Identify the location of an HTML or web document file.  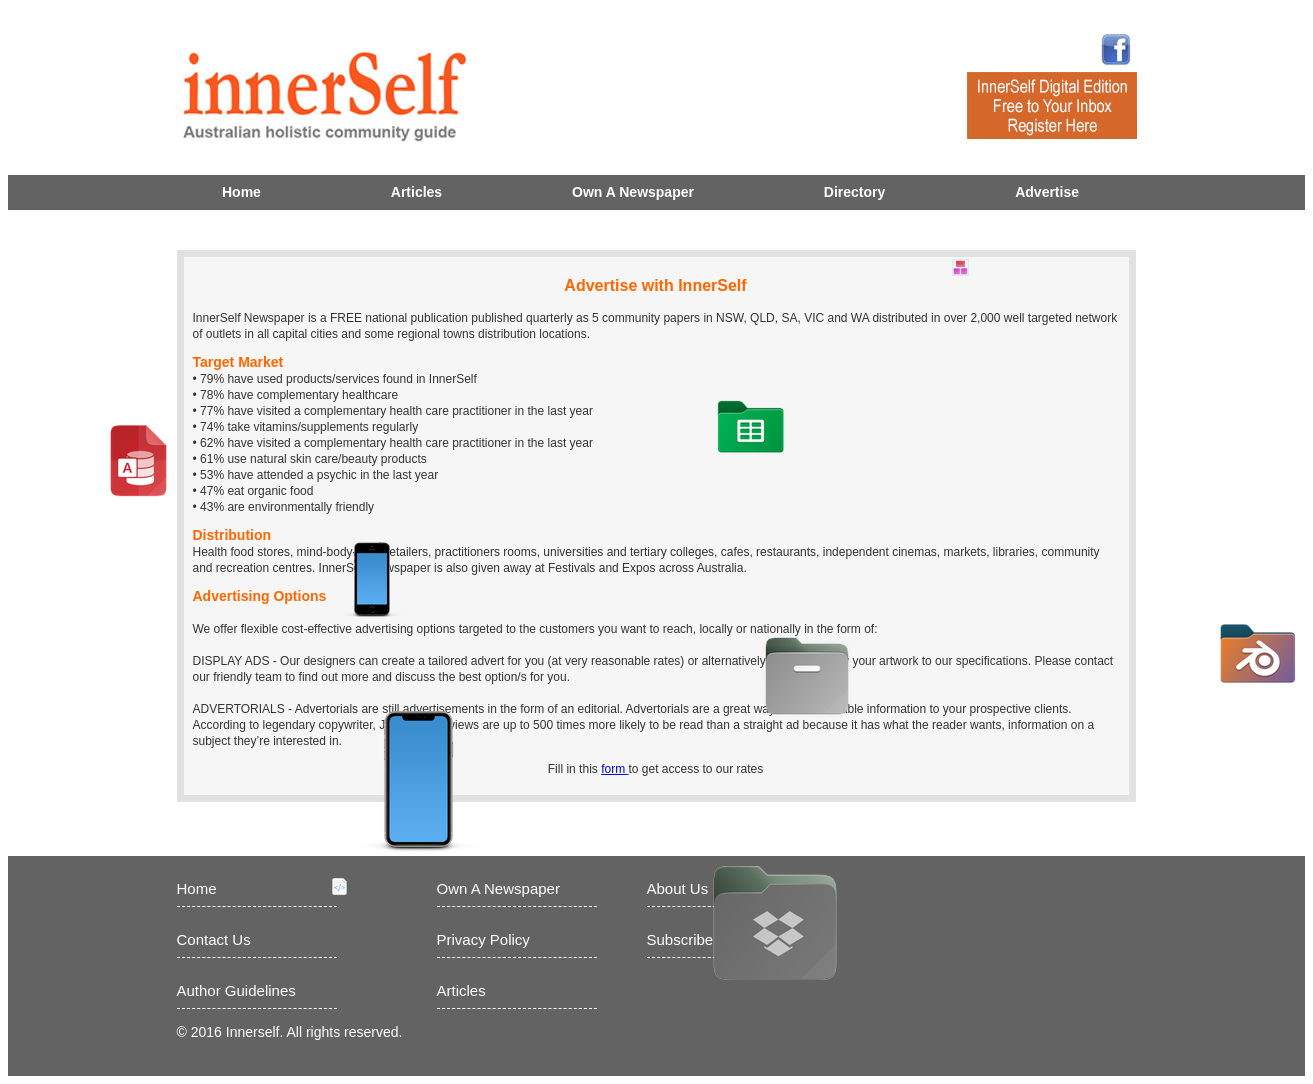
(339, 886).